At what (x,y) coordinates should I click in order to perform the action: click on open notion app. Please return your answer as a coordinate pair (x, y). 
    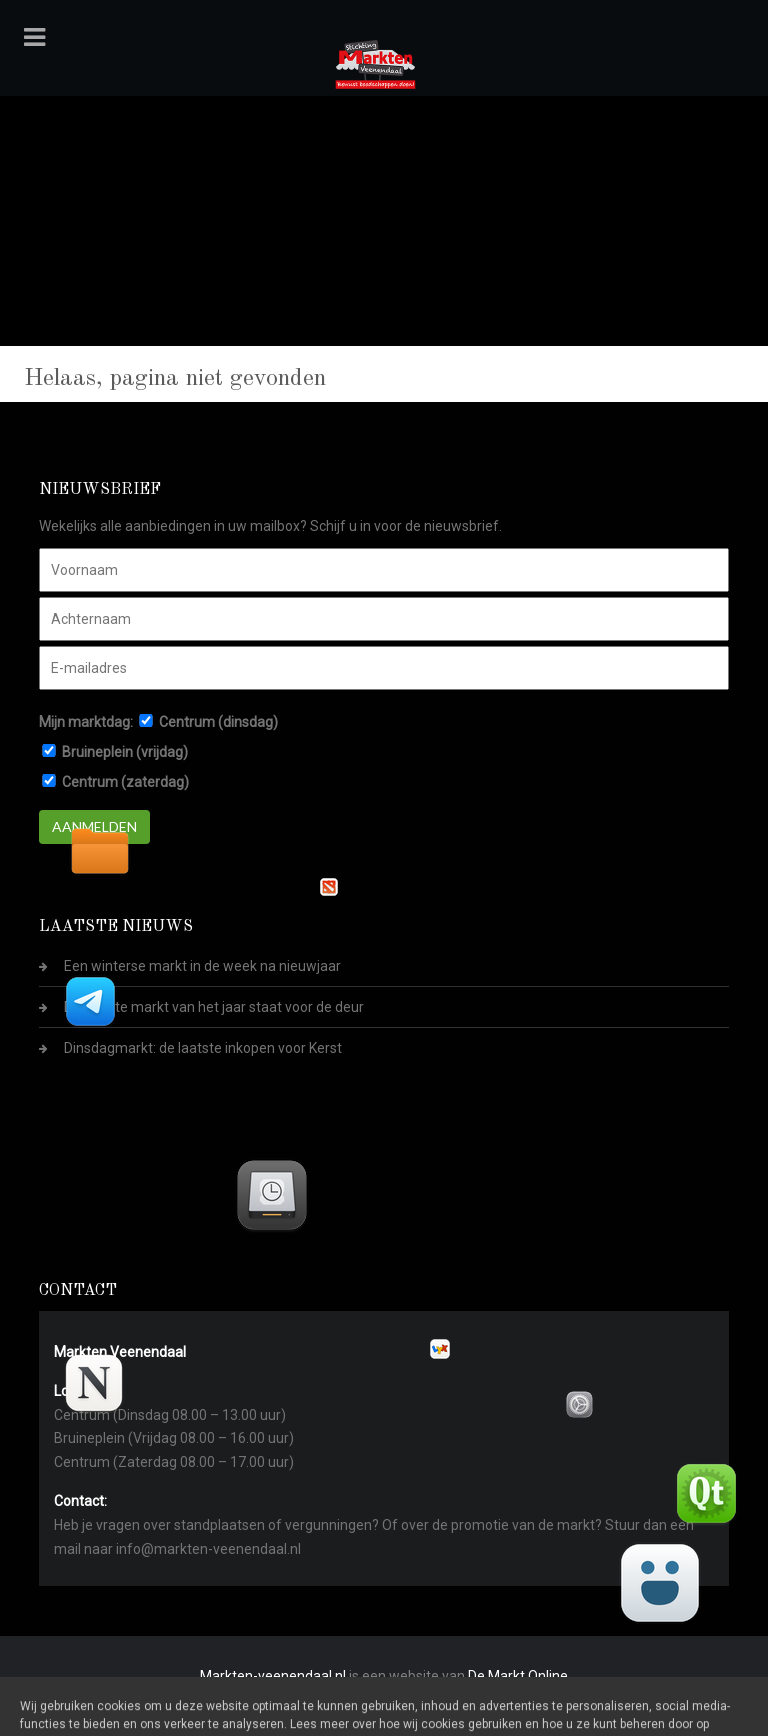
    Looking at the image, I should click on (94, 1383).